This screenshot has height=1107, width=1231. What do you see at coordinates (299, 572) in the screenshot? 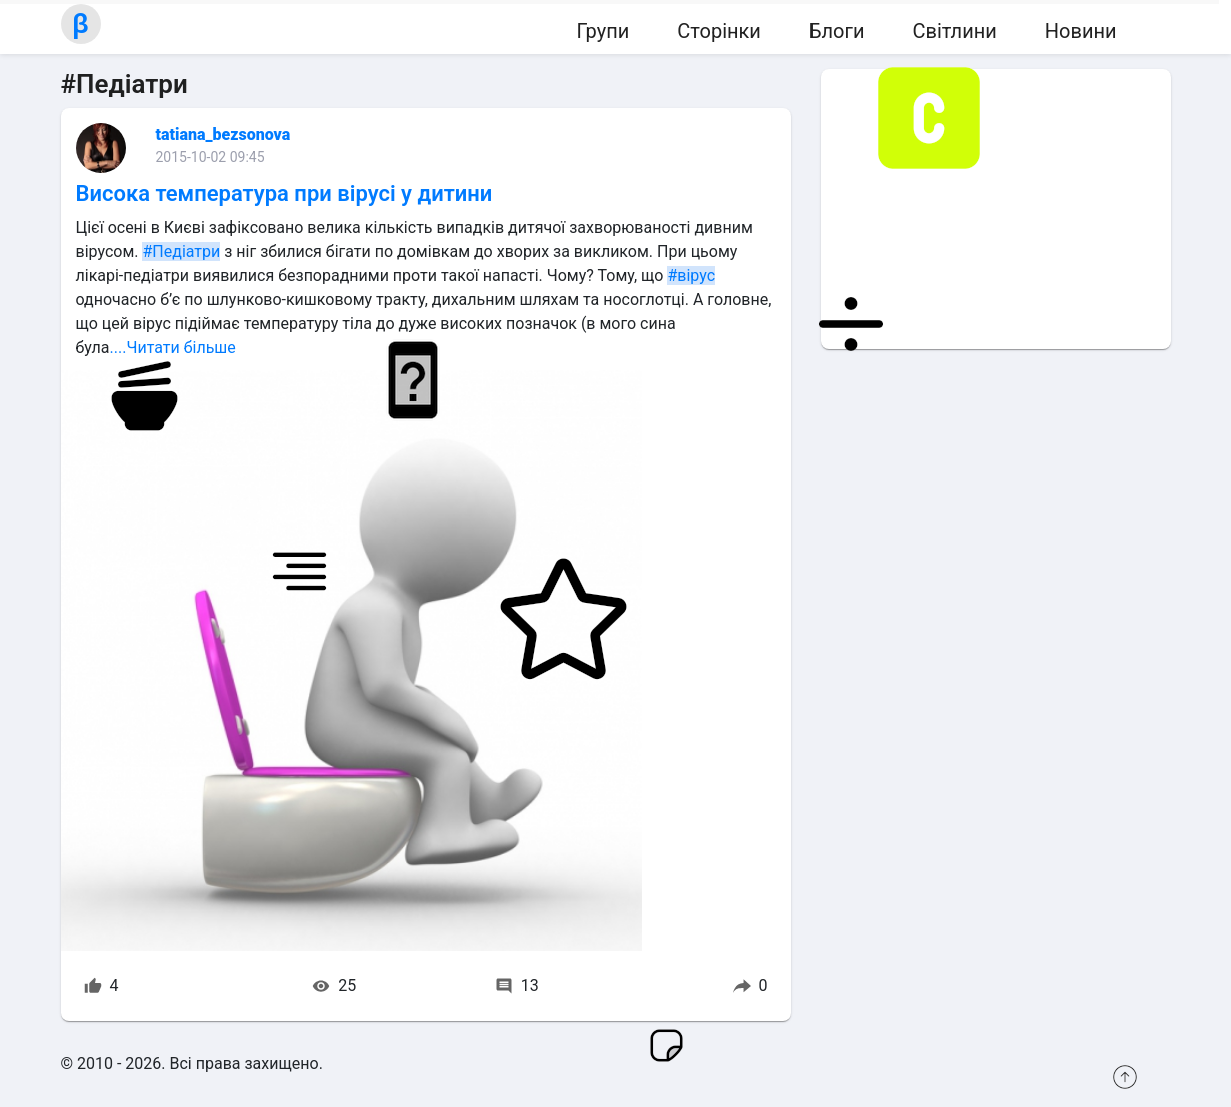
I see `align text to the right` at bounding box center [299, 572].